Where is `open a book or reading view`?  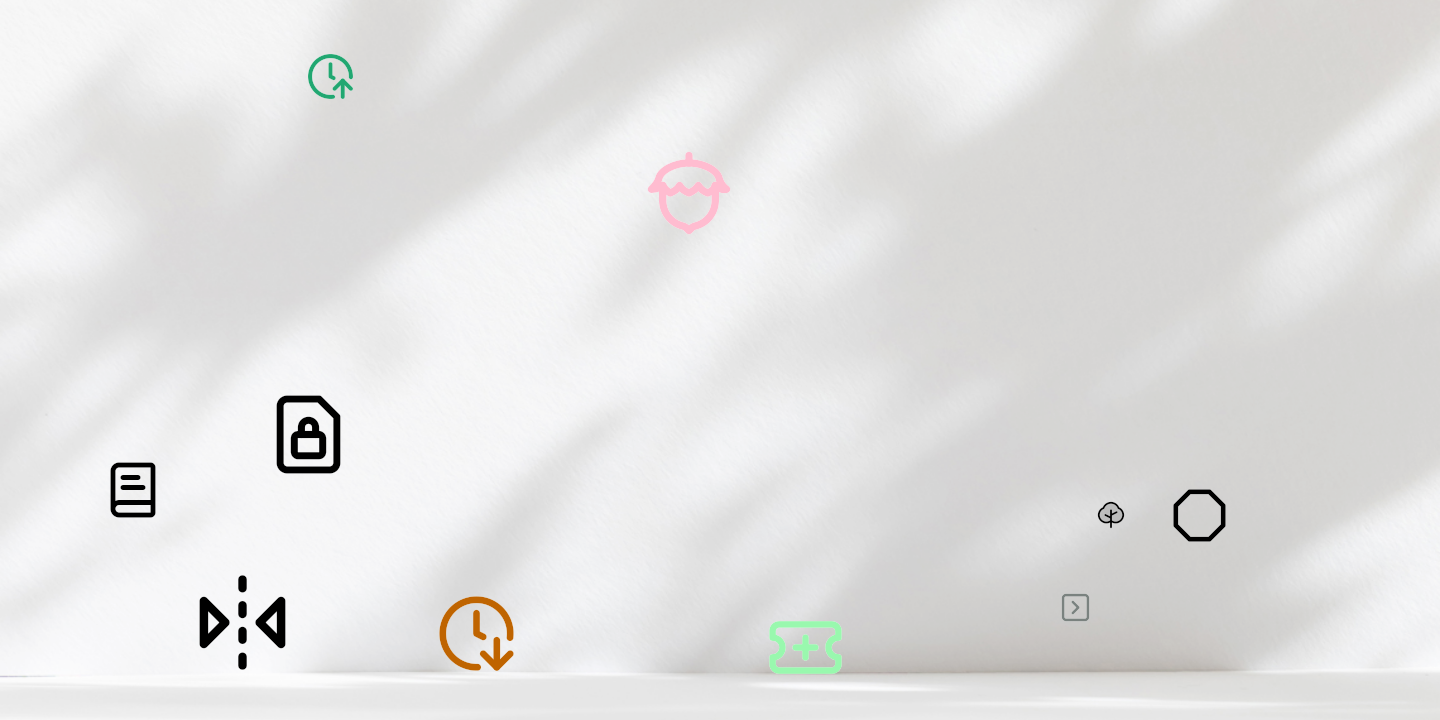
open a book or reading view is located at coordinates (133, 490).